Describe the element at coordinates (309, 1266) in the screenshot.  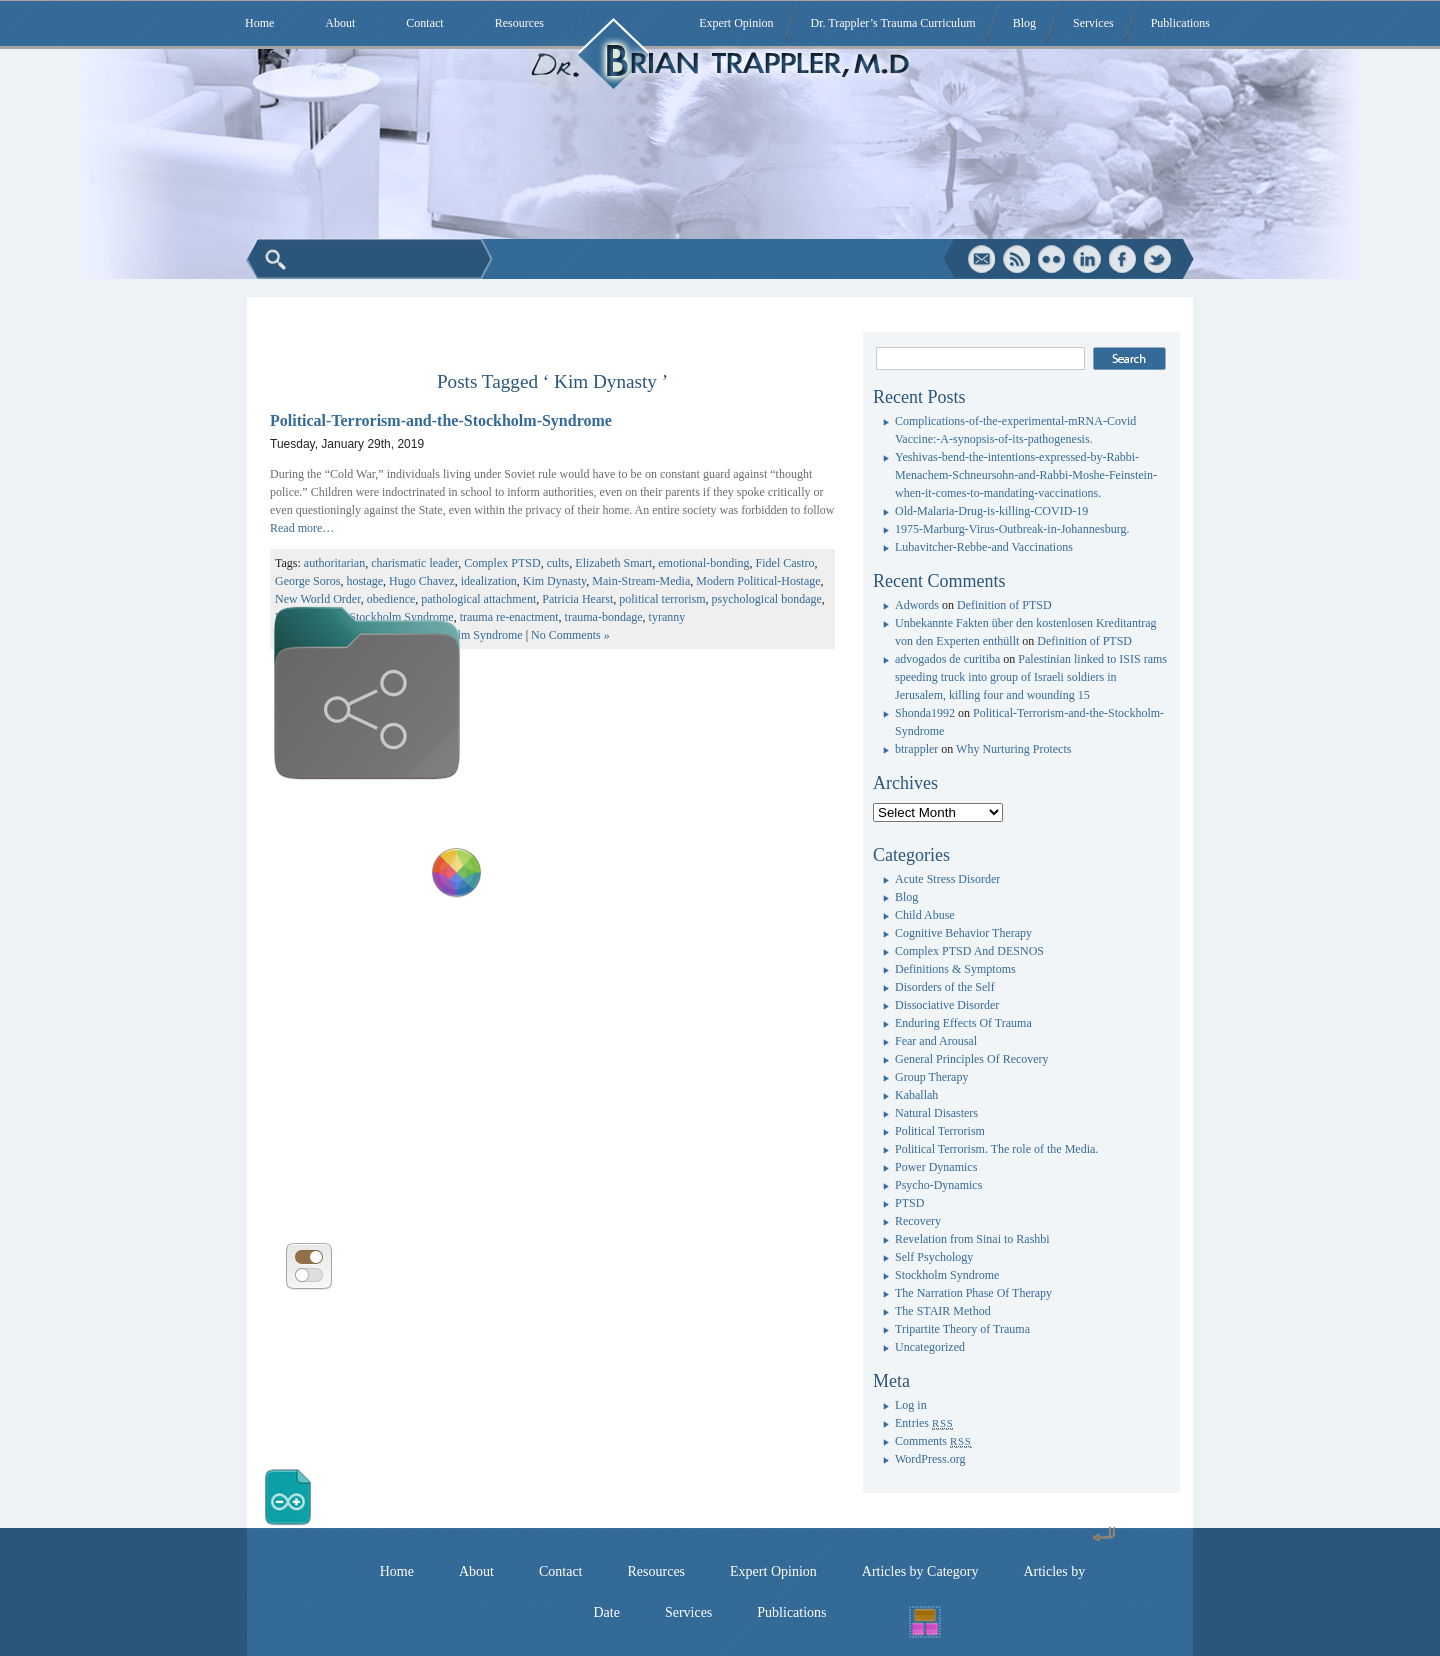
I see `open system settings or preferences` at that location.